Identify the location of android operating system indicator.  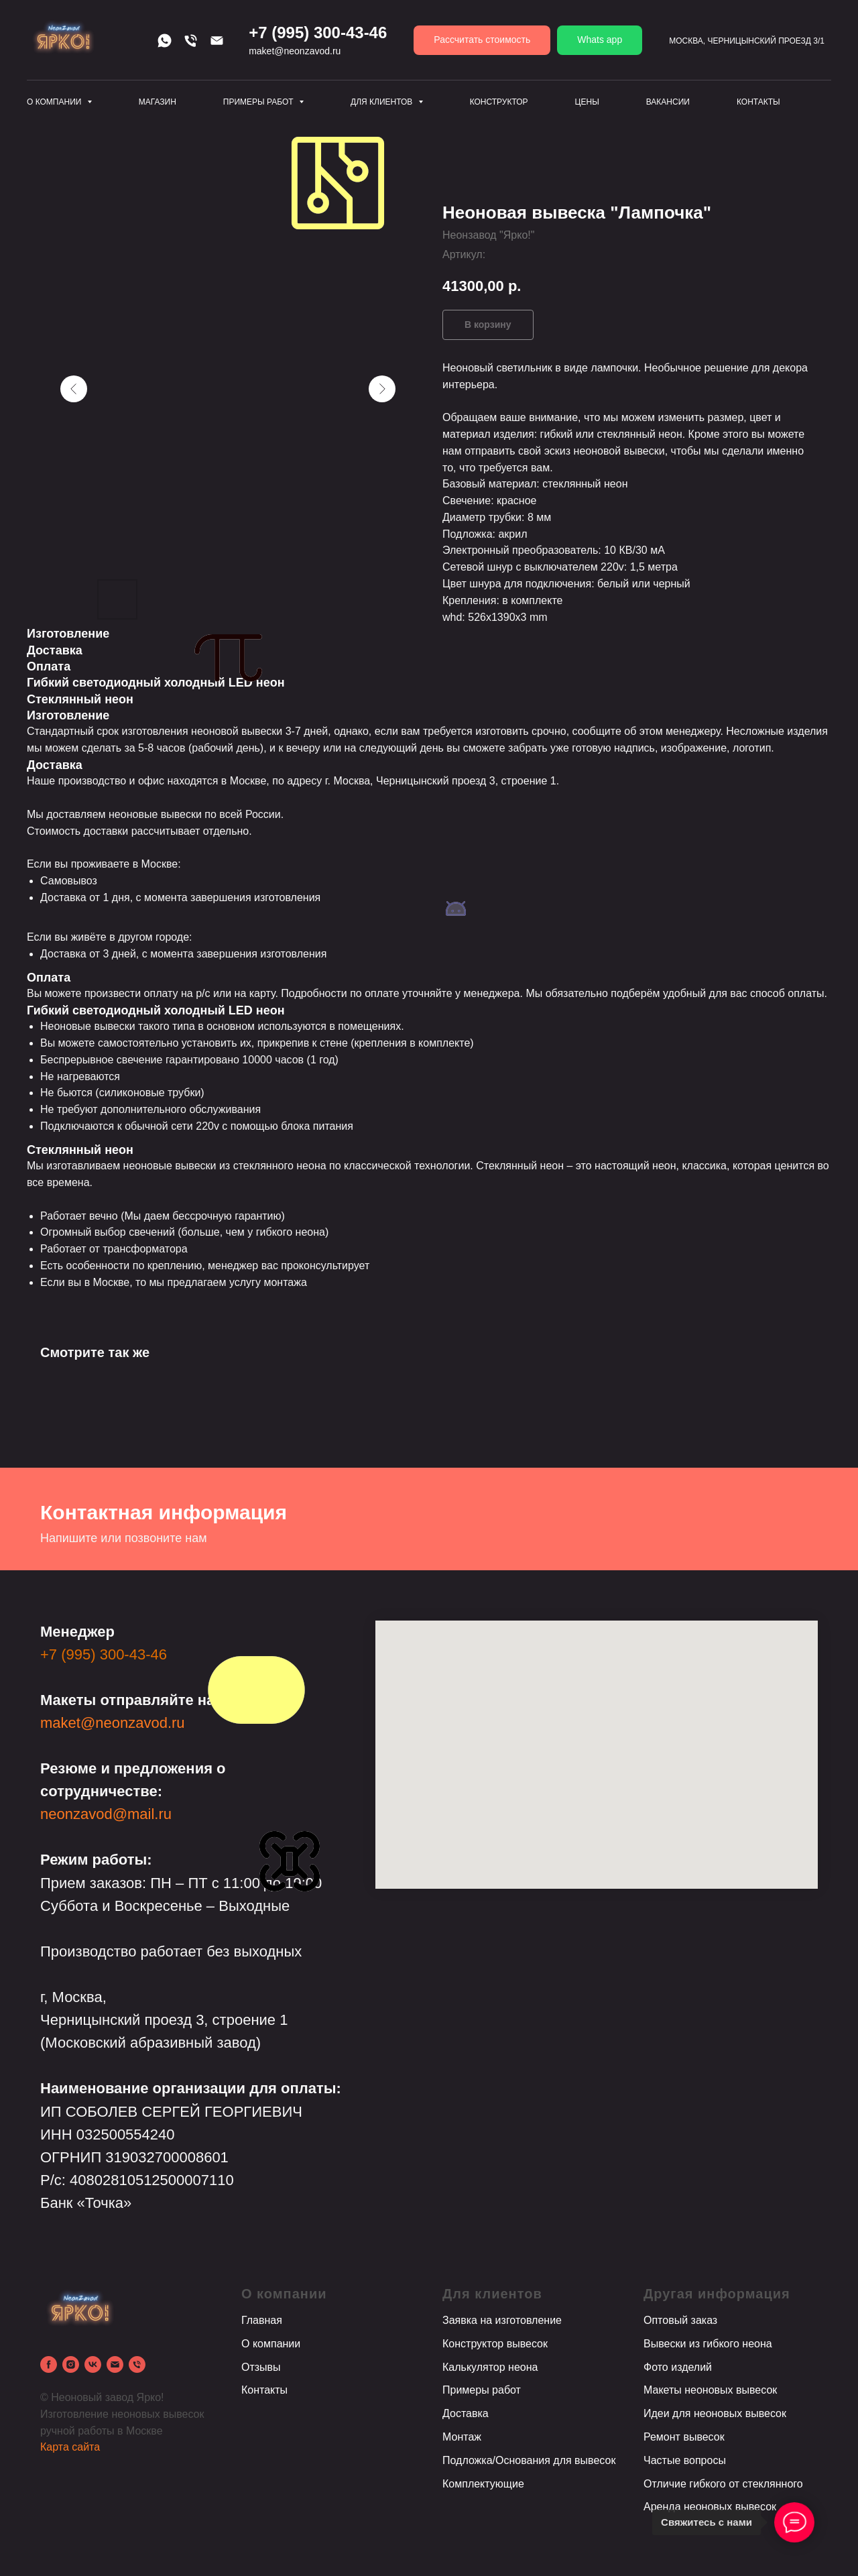
(456, 909).